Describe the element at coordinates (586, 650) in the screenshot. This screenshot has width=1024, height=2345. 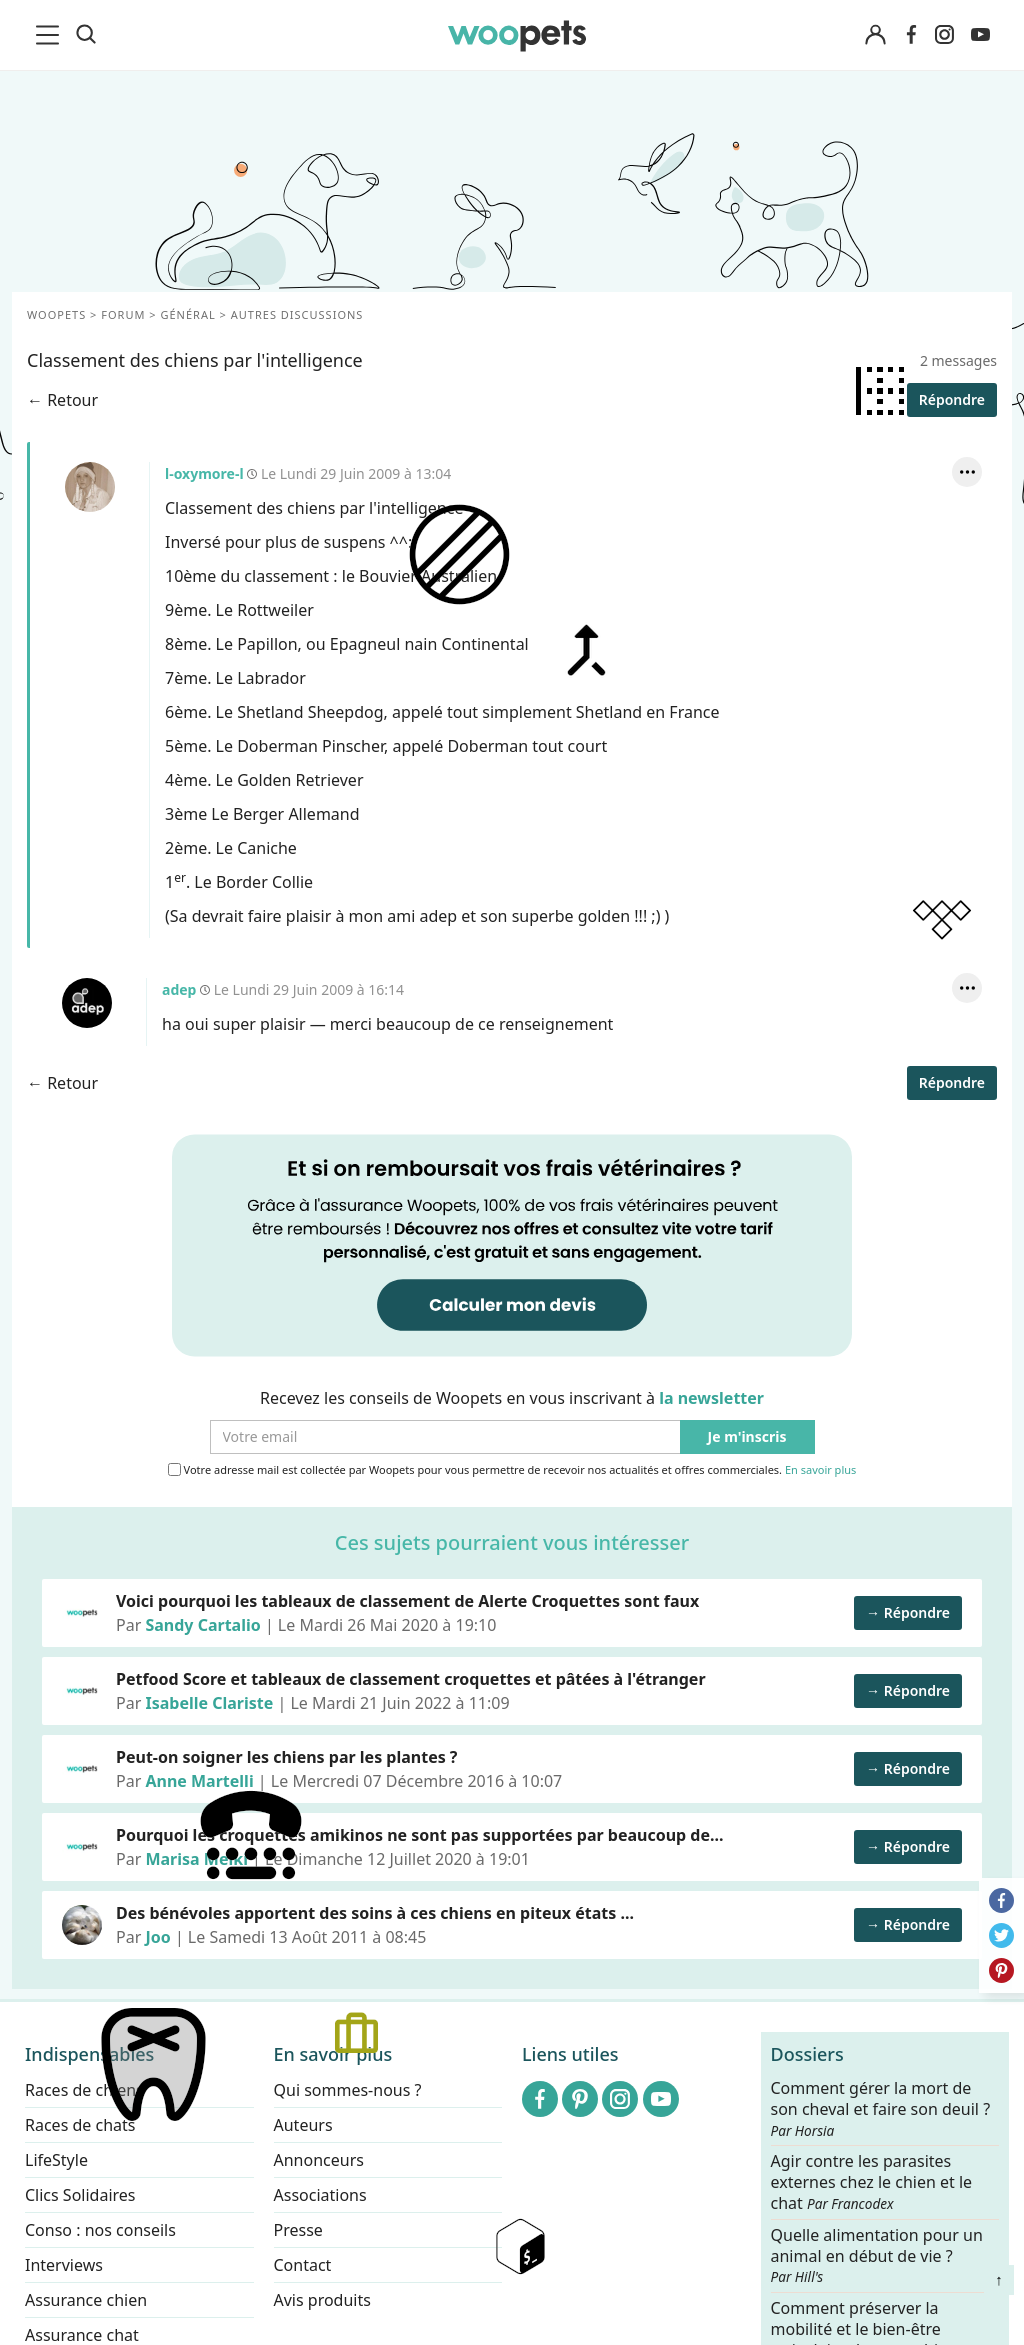
I see `merge two active calls into a conference` at that location.